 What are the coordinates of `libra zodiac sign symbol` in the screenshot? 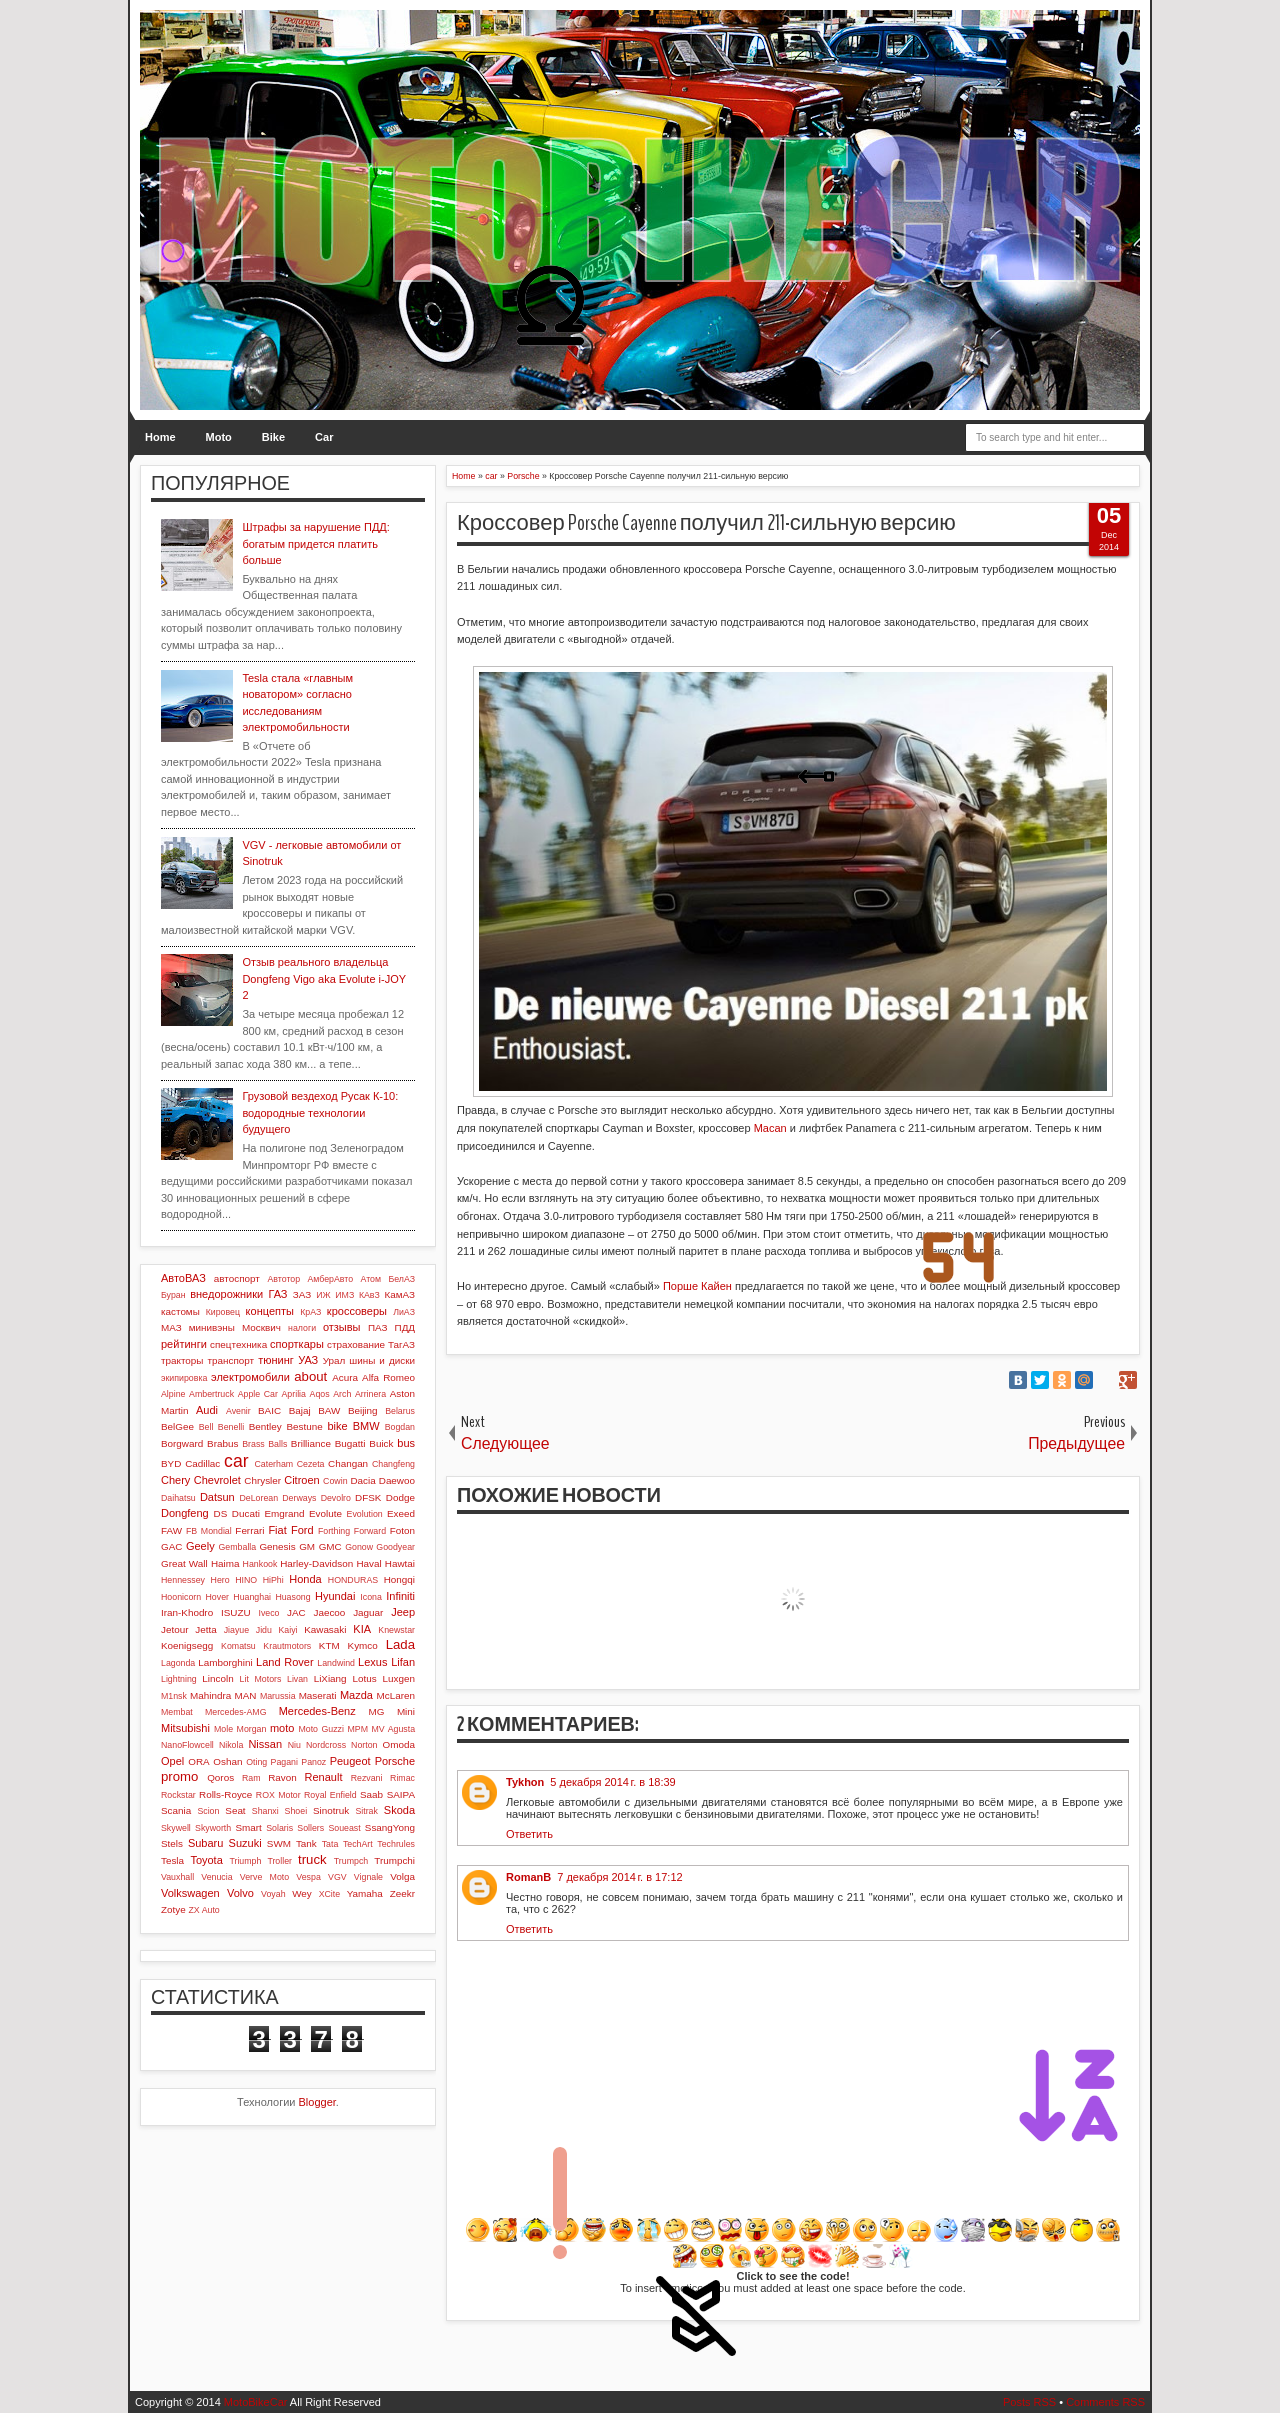 It's located at (550, 307).